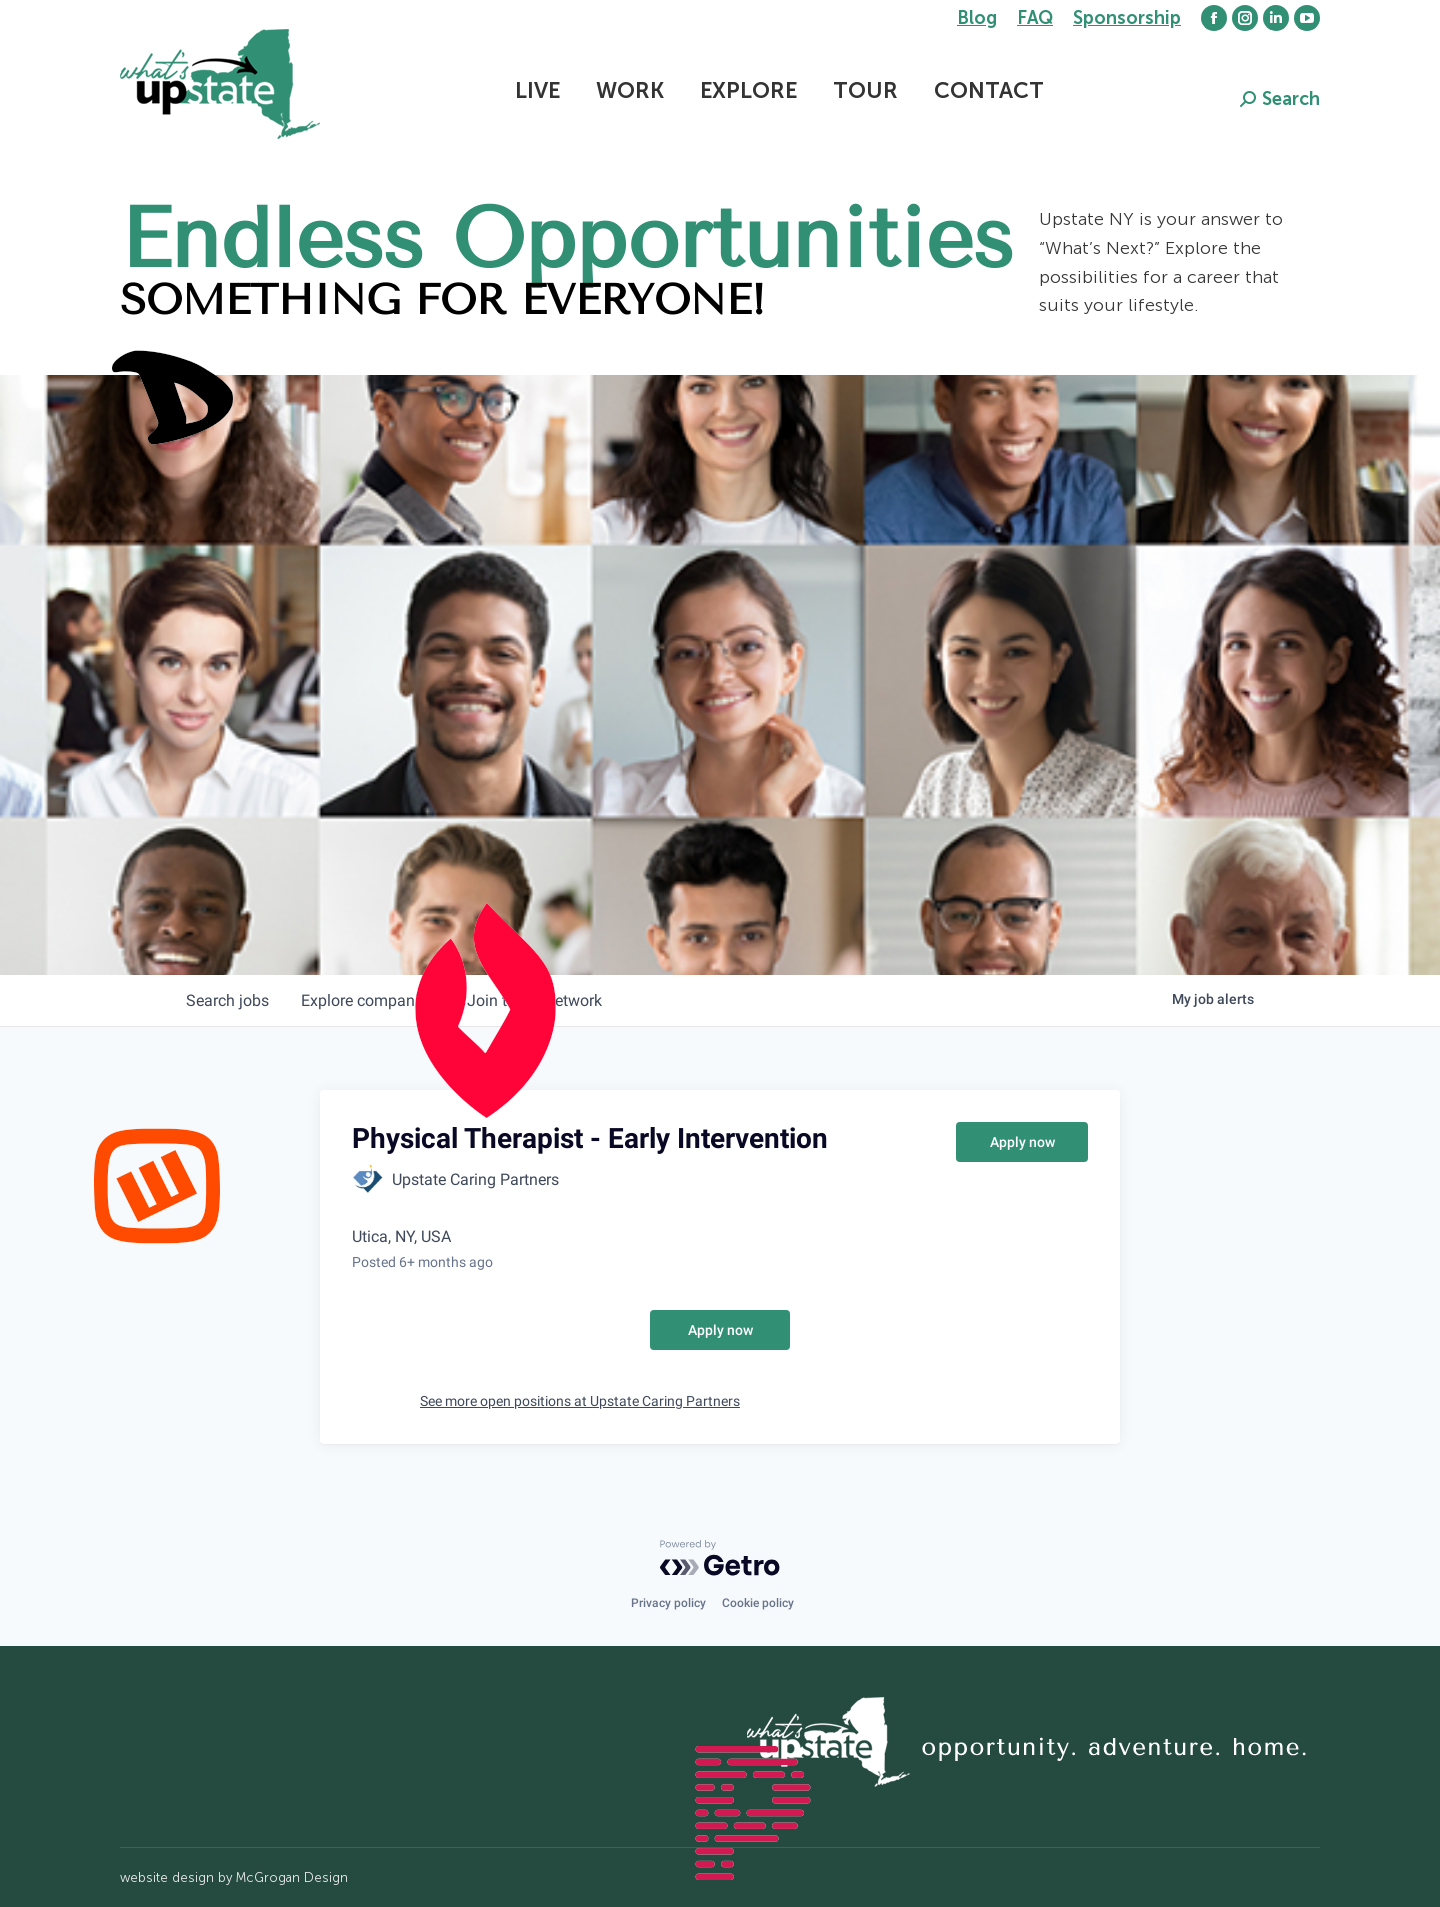 The image size is (1440, 1907). What do you see at coordinates (485, 1010) in the screenshot?
I see `firewalla network security app` at bounding box center [485, 1010].